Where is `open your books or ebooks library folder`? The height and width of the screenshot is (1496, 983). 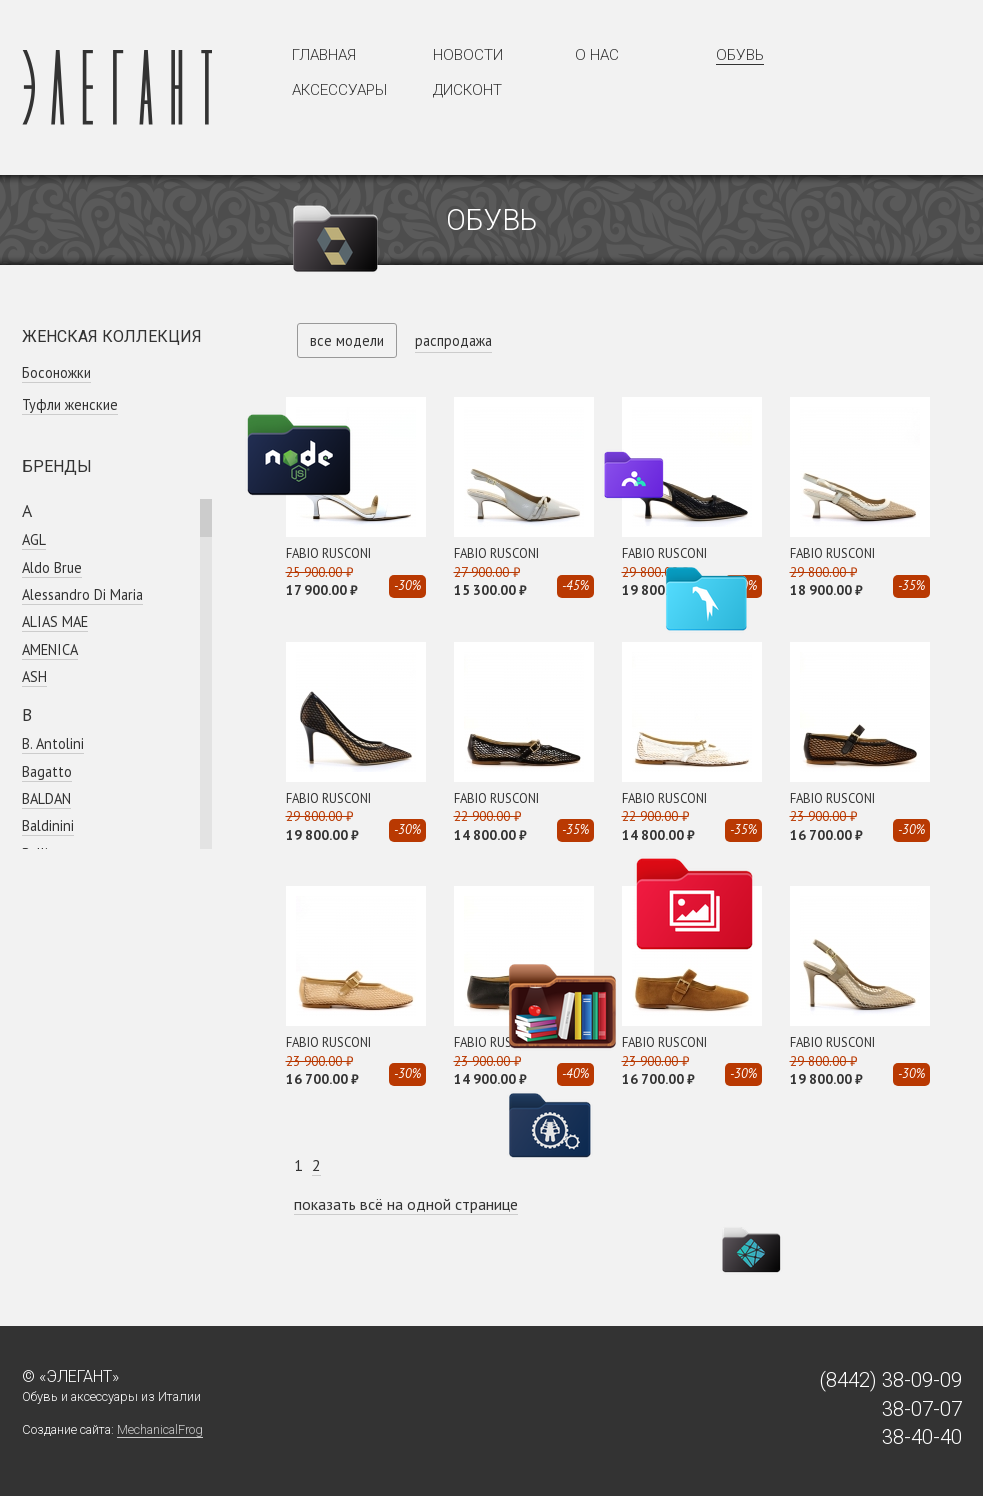
open your books or ebooks library folder is located at coordinates (562, 1009).